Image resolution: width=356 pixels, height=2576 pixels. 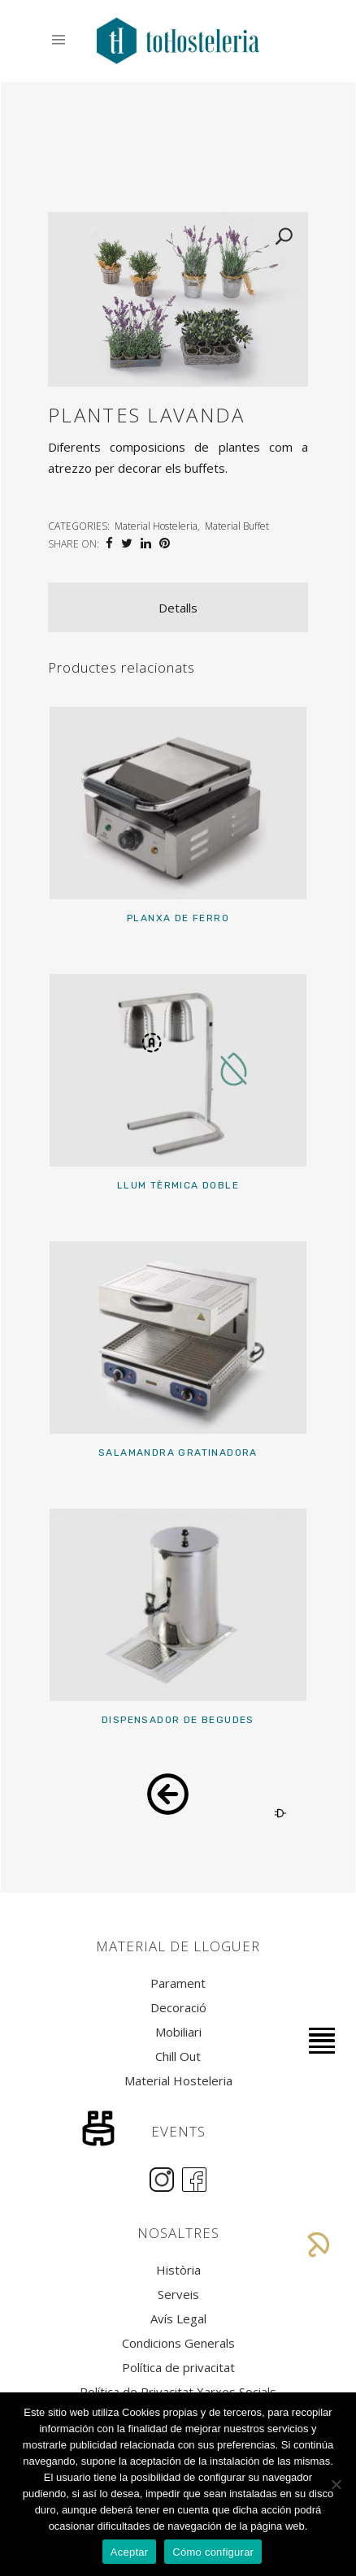 What do you see at coordinates (322, 2041) in the screenshot?
I see `justify text alignment` at bounding box center [322, 2041].